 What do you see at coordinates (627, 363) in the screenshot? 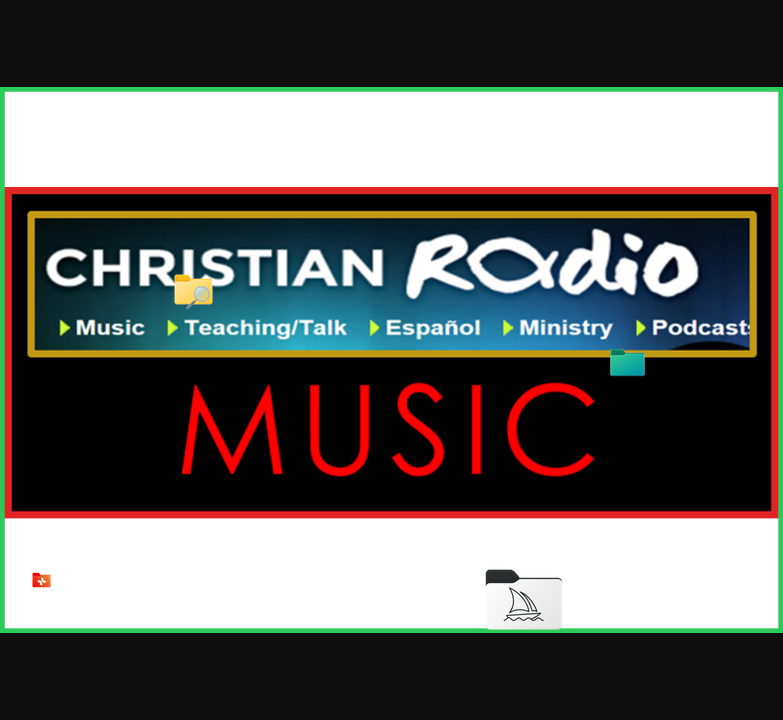
I see `open the green folder` at bounding box center [627, 363].